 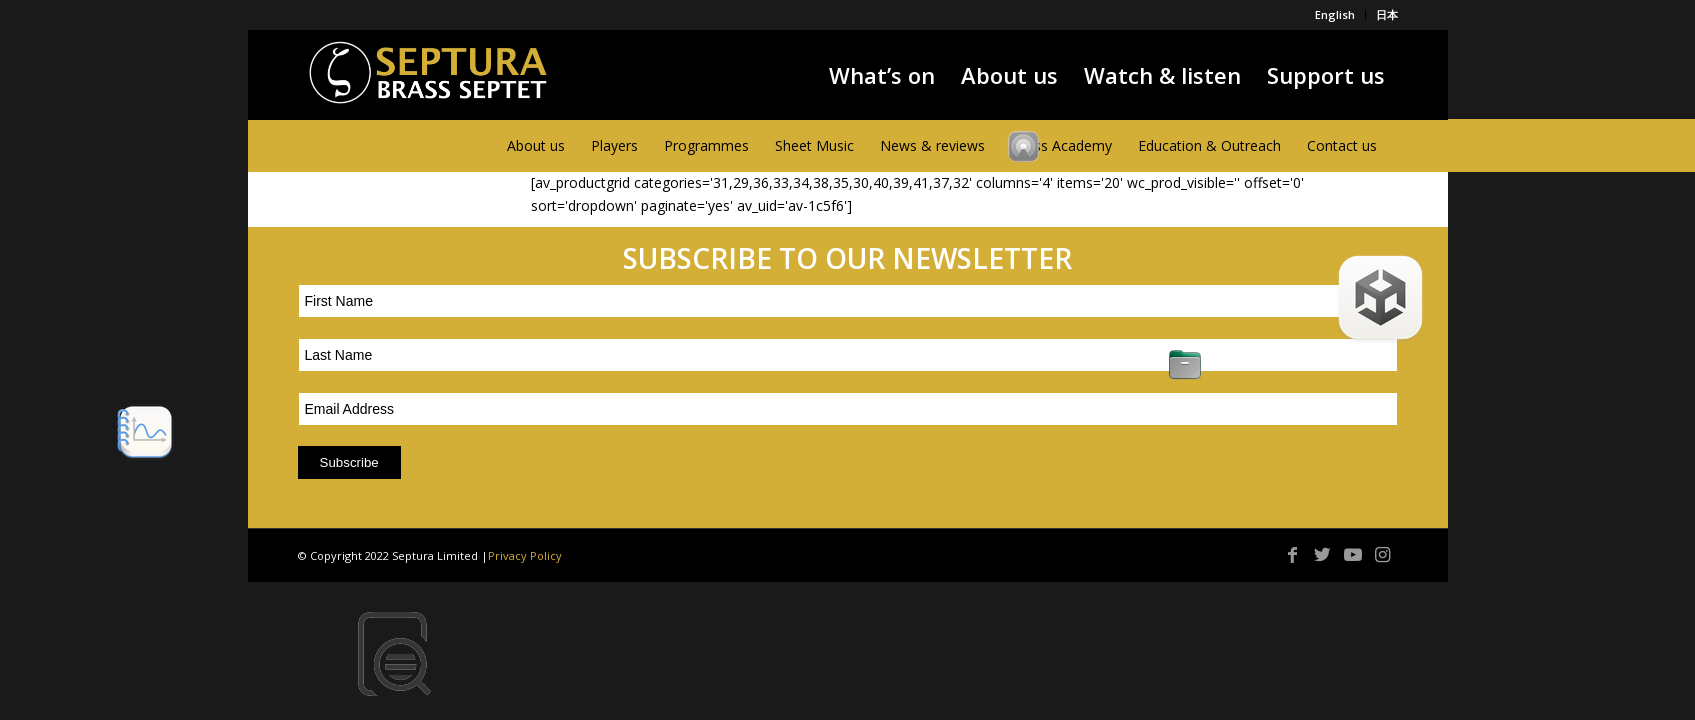 I want to click on open unity hub application, so click(x=1380, y=297).